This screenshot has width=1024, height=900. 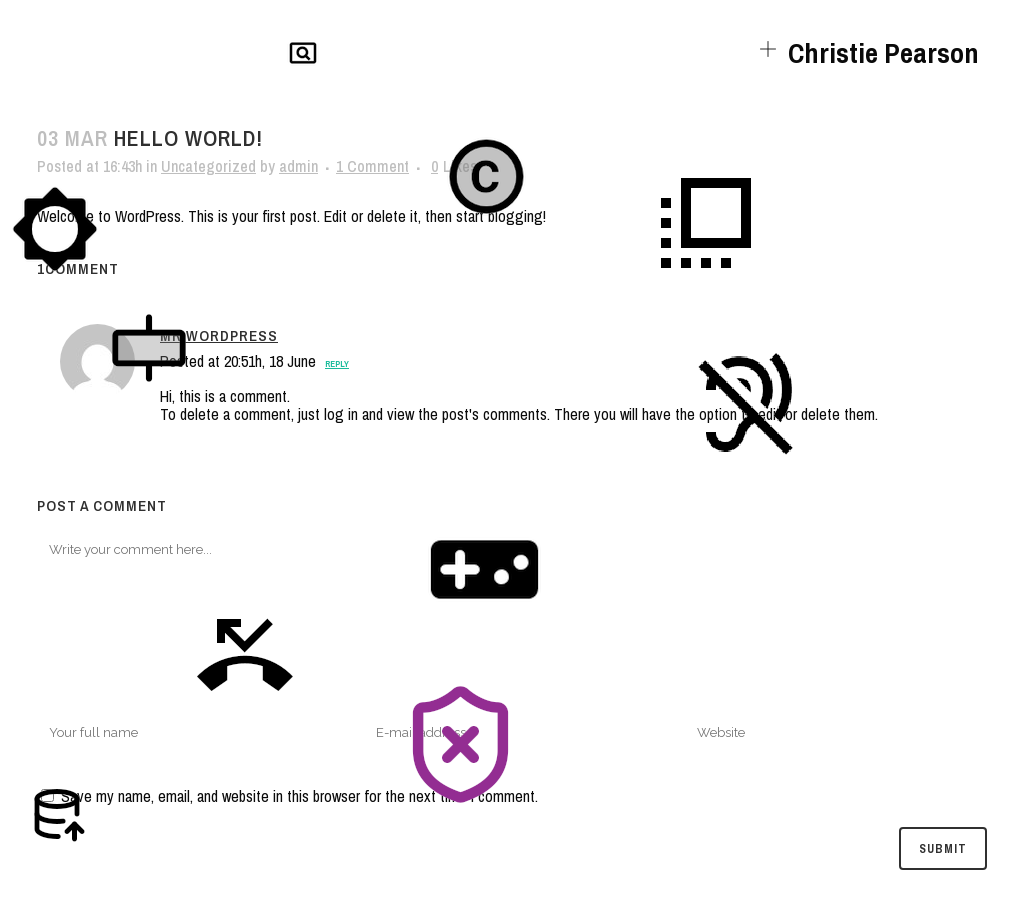 I want to click on indicates copyrighted content, so click(x=486, y=176).